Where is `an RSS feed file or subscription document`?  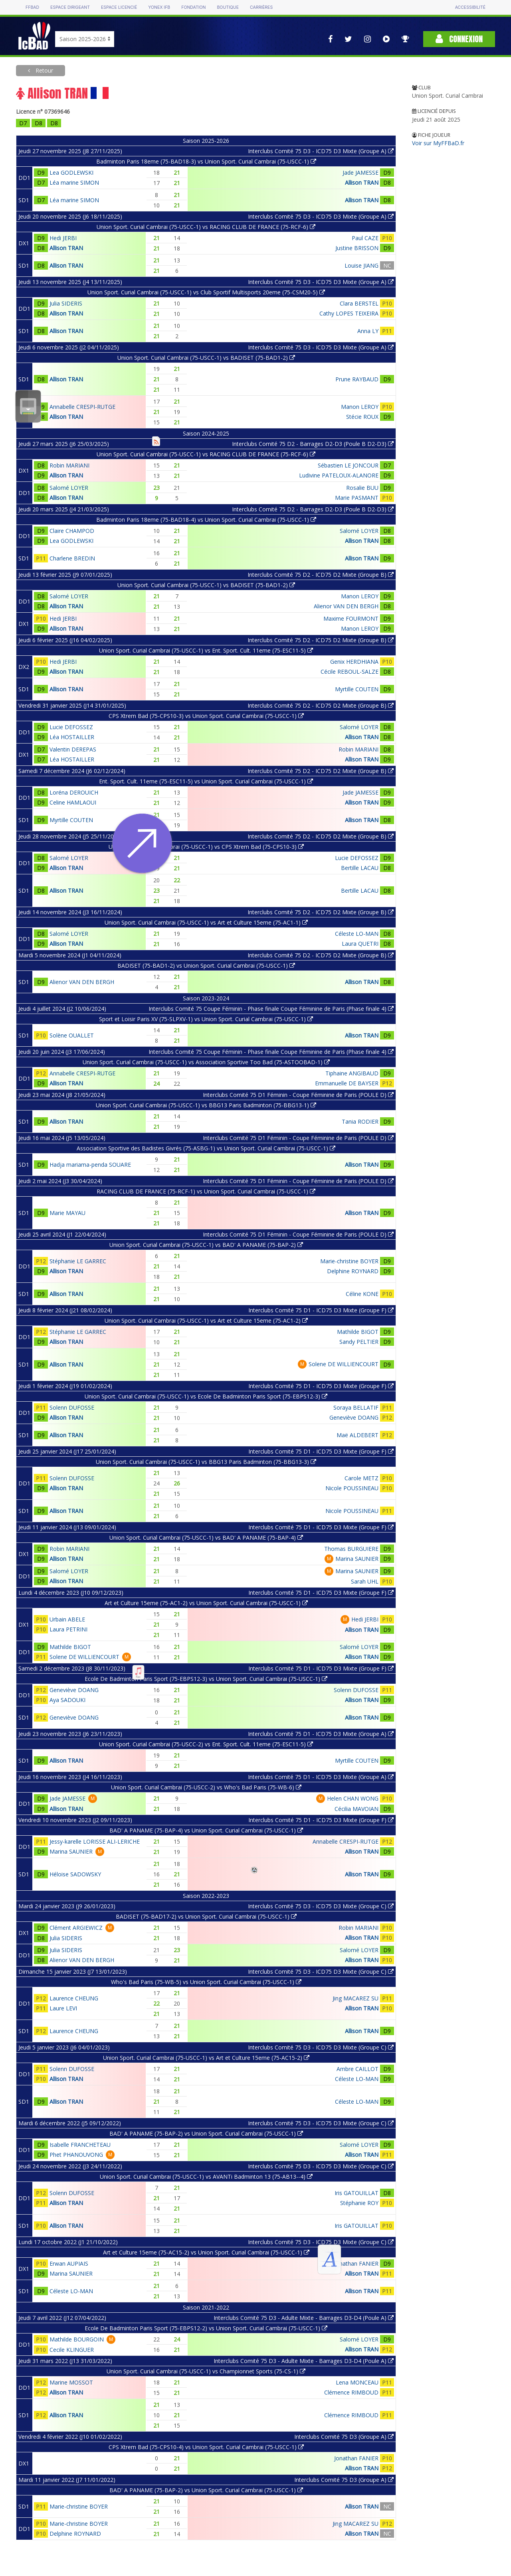 an RSS feed file or subscription document is located at coordinates (156, 441).